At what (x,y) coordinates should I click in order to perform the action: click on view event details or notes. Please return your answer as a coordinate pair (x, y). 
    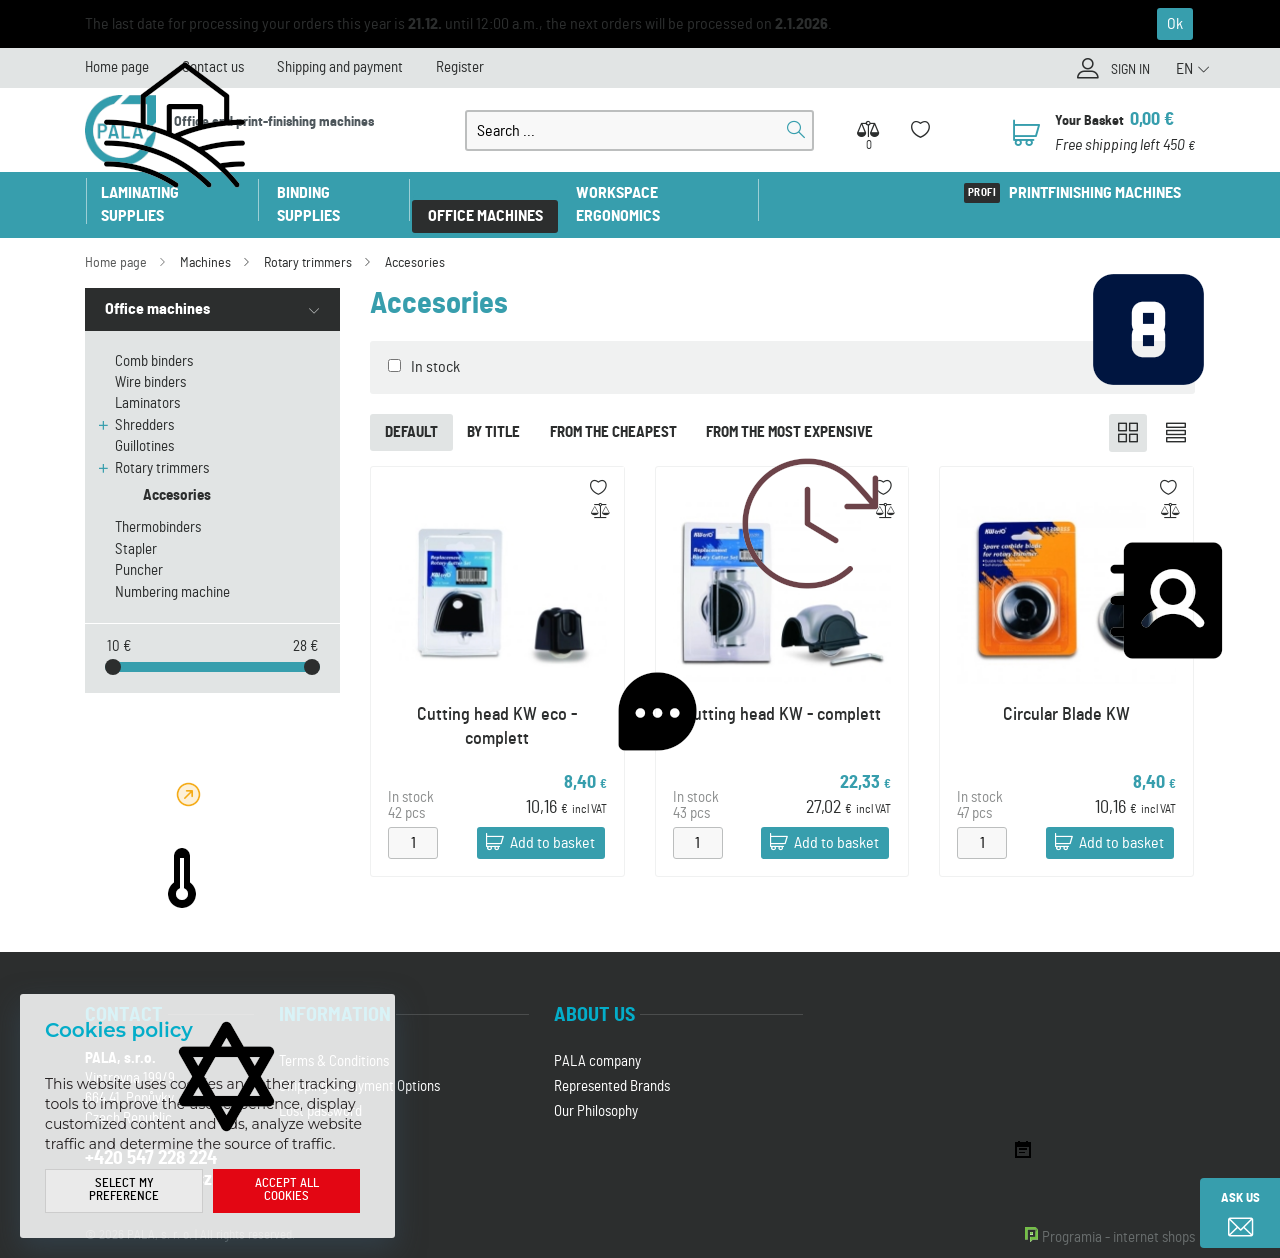
    Looking at the image, I should click on (1023, 1150).